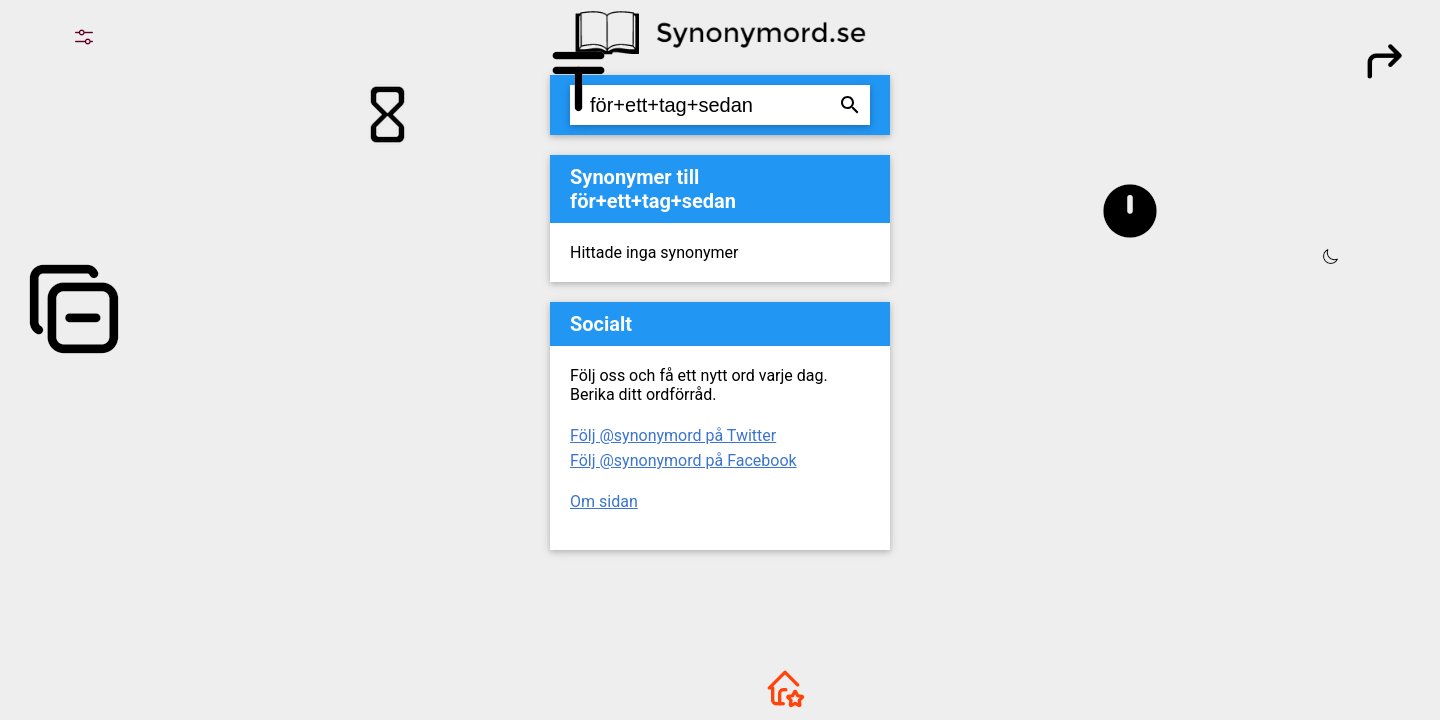 The width and height of the screenshot is (1440, 720). What do you see at coordinates (1383, 62) in the screenshot?
I see `forward or share content` at bounding box center [1383, 62].